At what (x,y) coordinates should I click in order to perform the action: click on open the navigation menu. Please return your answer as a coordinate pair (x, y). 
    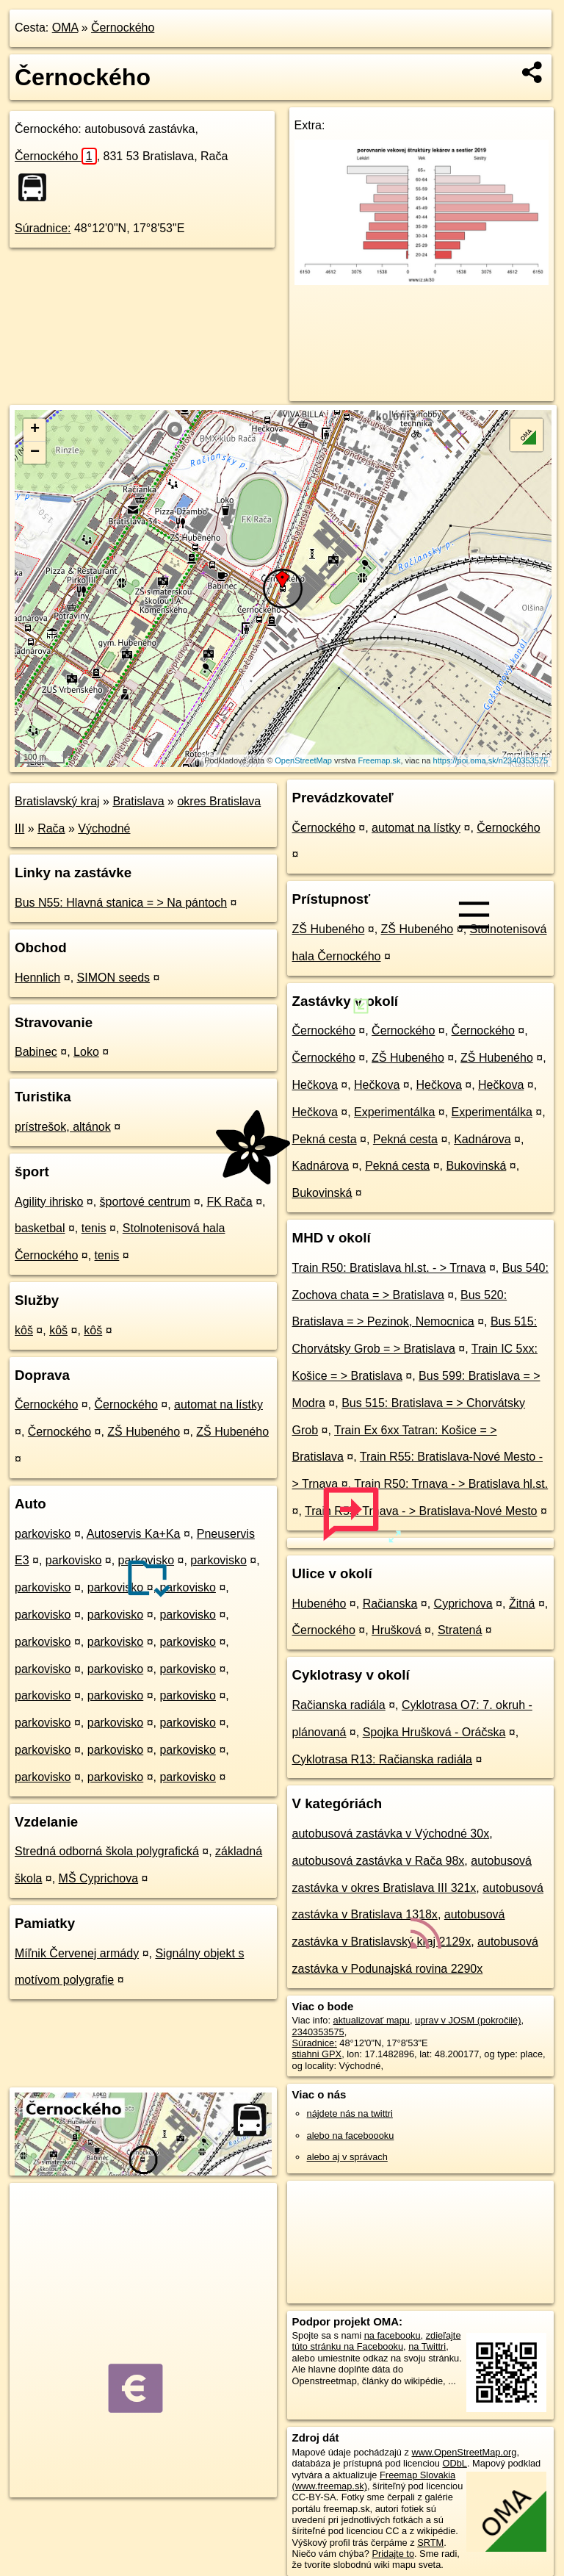
    Looking at the image, I should click on (474, 915).